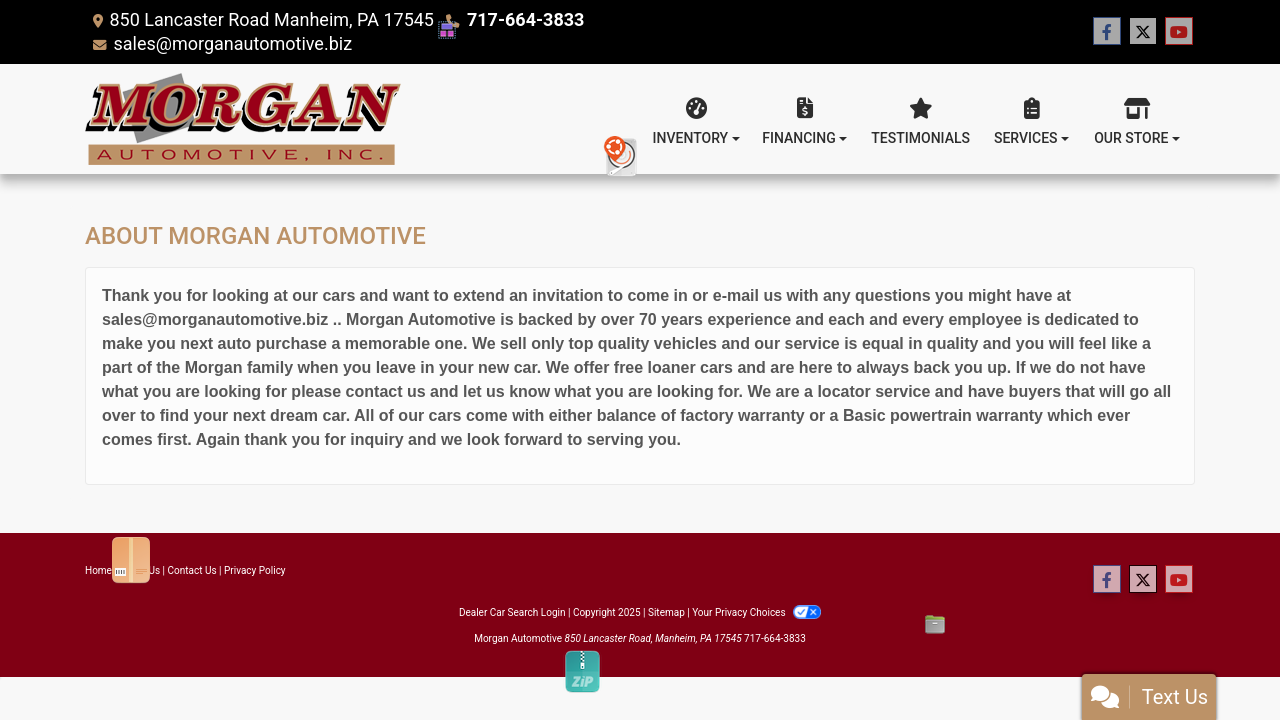 Image resolution: width=1280 pixels, height=720 pixels. I want to click on launch the ubiquity installer for ubuntu, so click(621, 157).